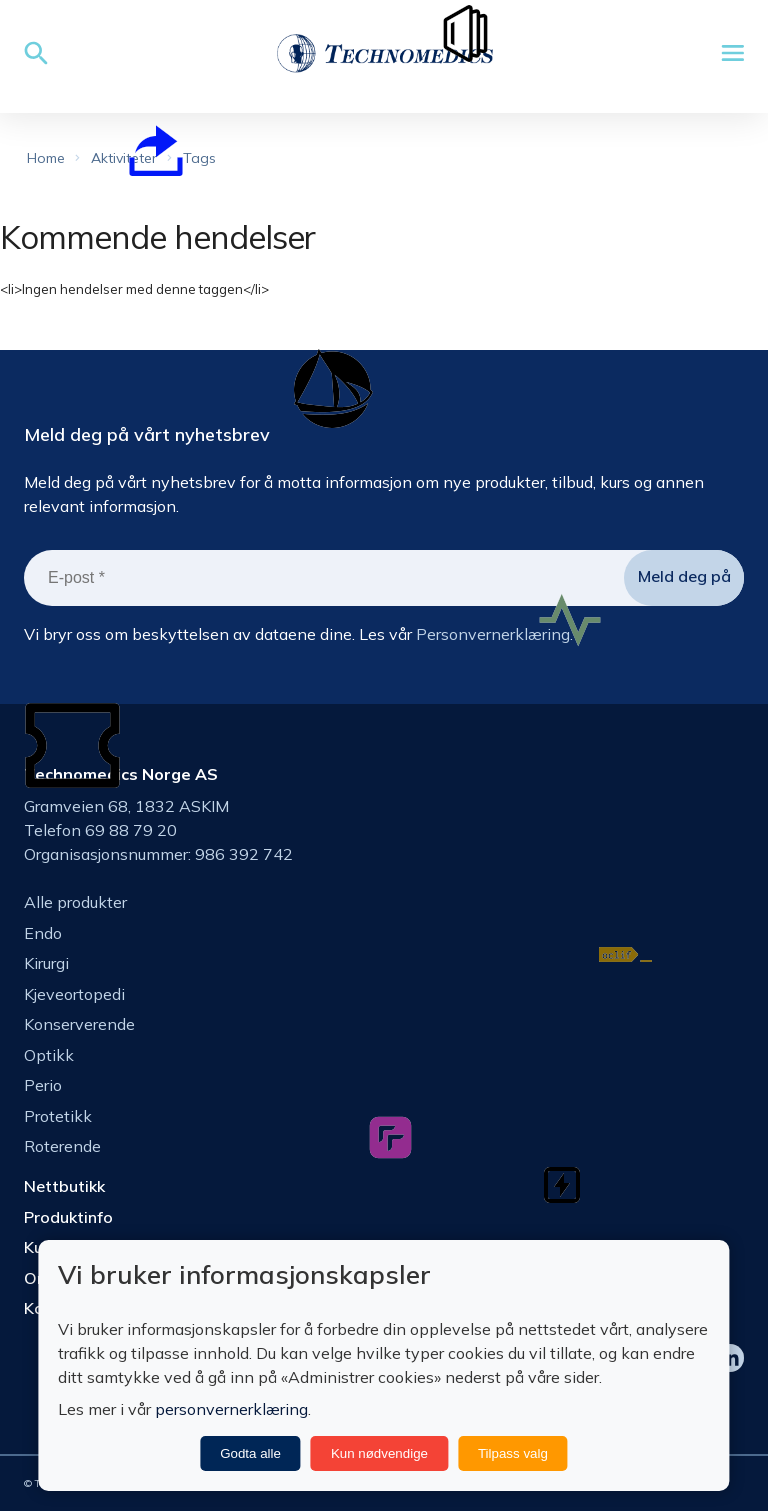 This screenshot has height=1511, width=768. What do you see at coordinates (465, 33) in the screenshot?
I see `open outline knowledge base app` at bounding box center [465, 33].